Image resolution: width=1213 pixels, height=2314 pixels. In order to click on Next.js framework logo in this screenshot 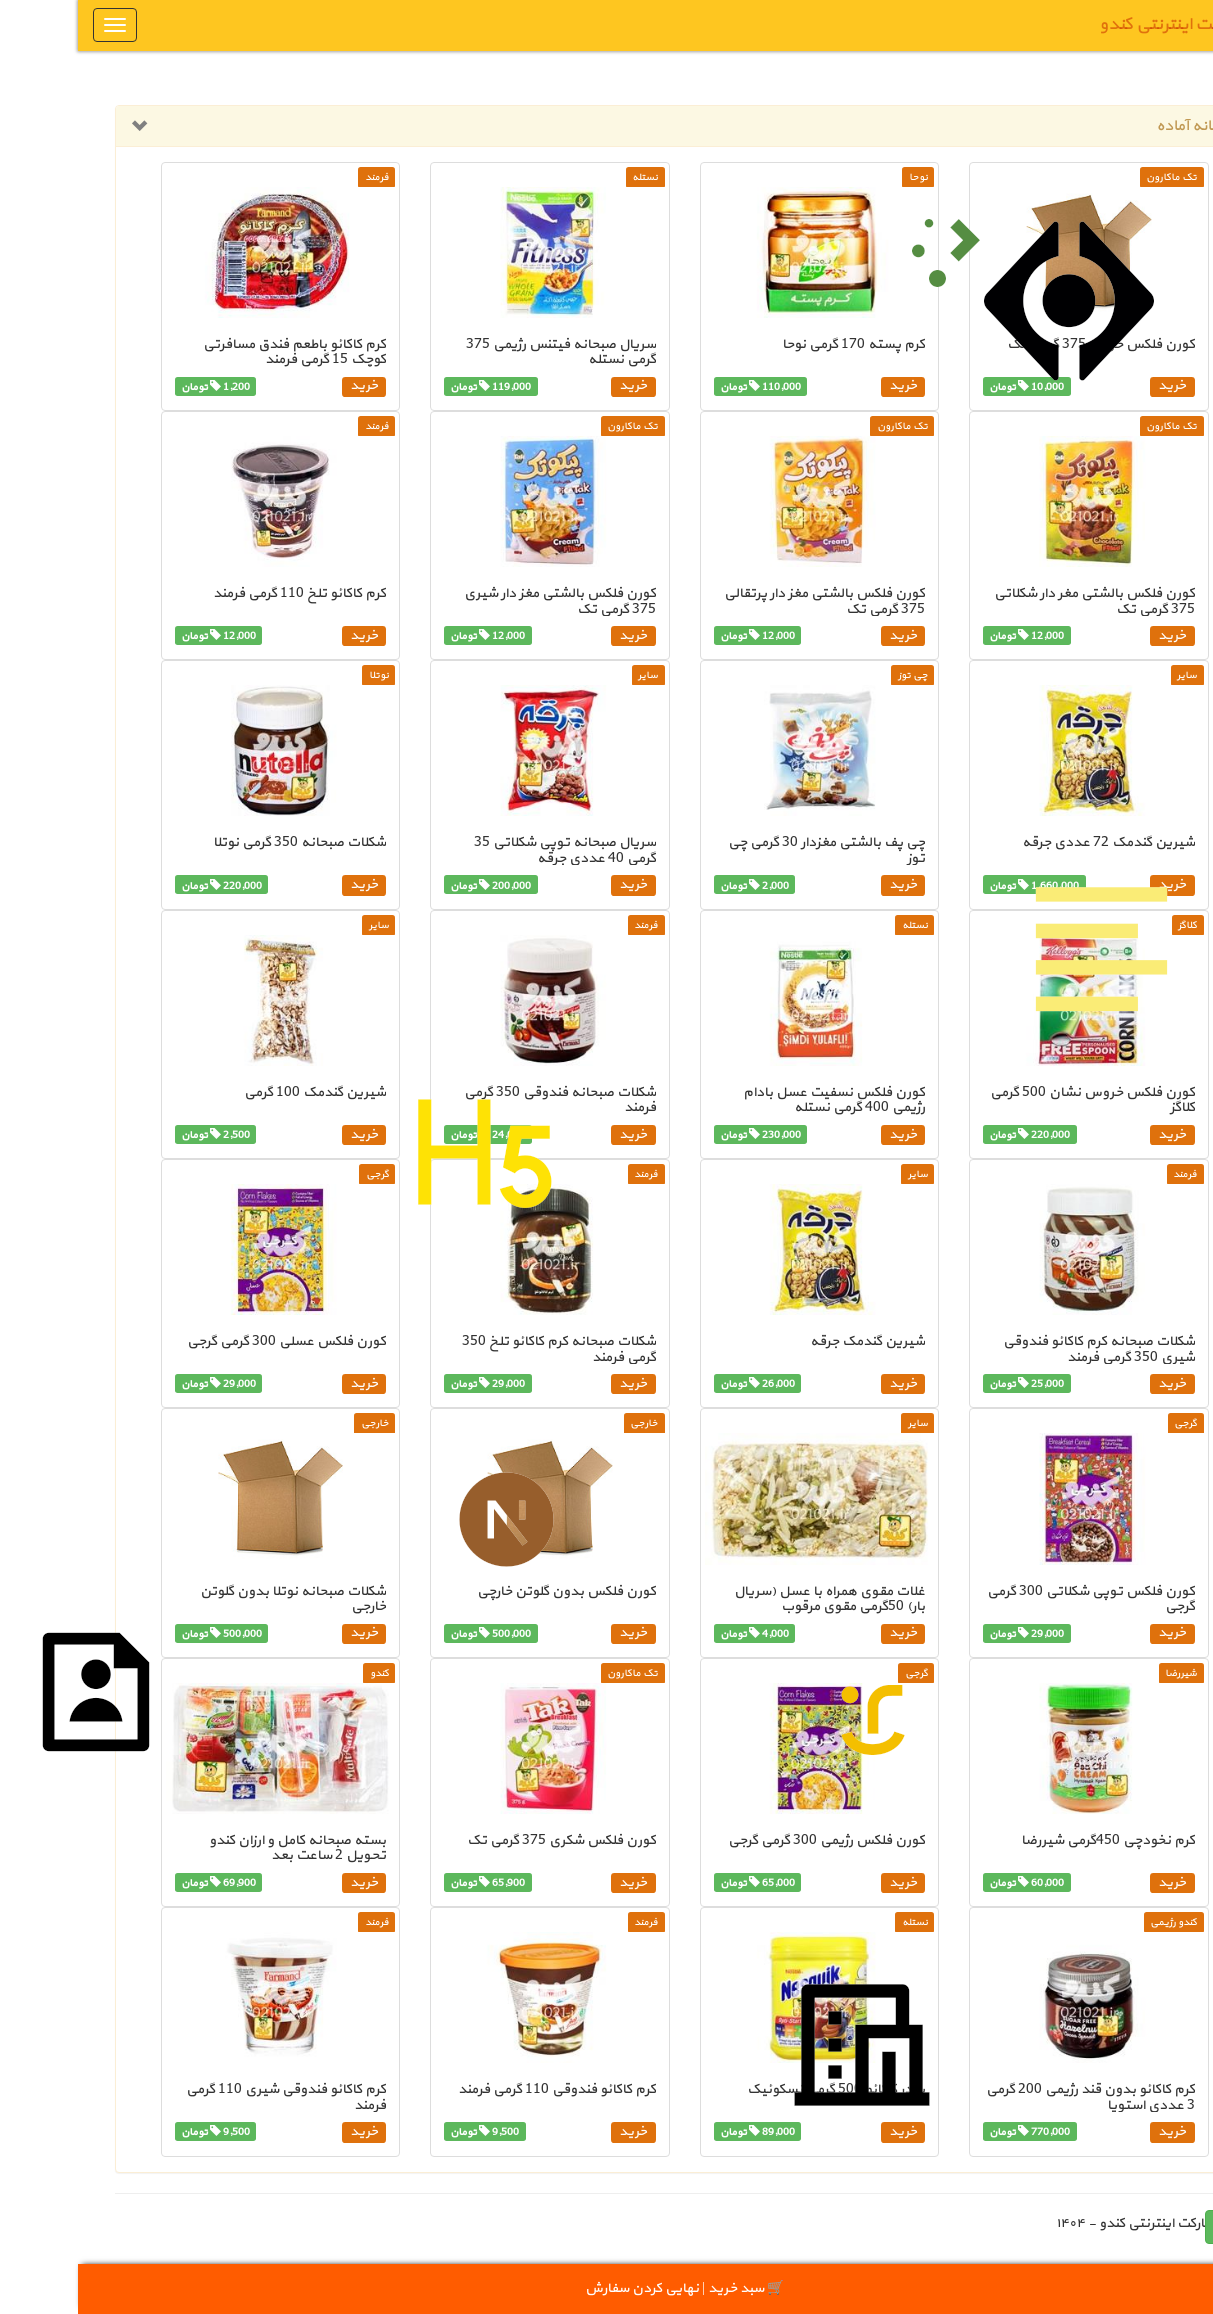, I will do `click(506, 1519)`.